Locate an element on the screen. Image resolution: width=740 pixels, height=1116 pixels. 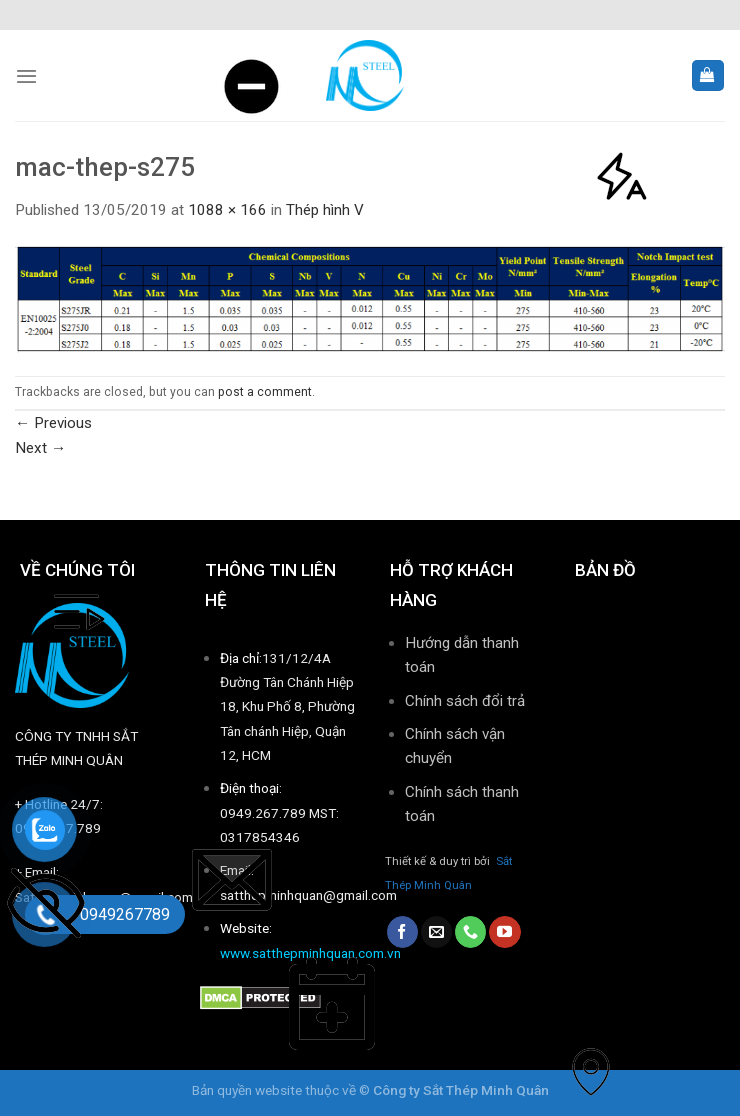
hide password or sensitive content is located at coordinates (46, 903).